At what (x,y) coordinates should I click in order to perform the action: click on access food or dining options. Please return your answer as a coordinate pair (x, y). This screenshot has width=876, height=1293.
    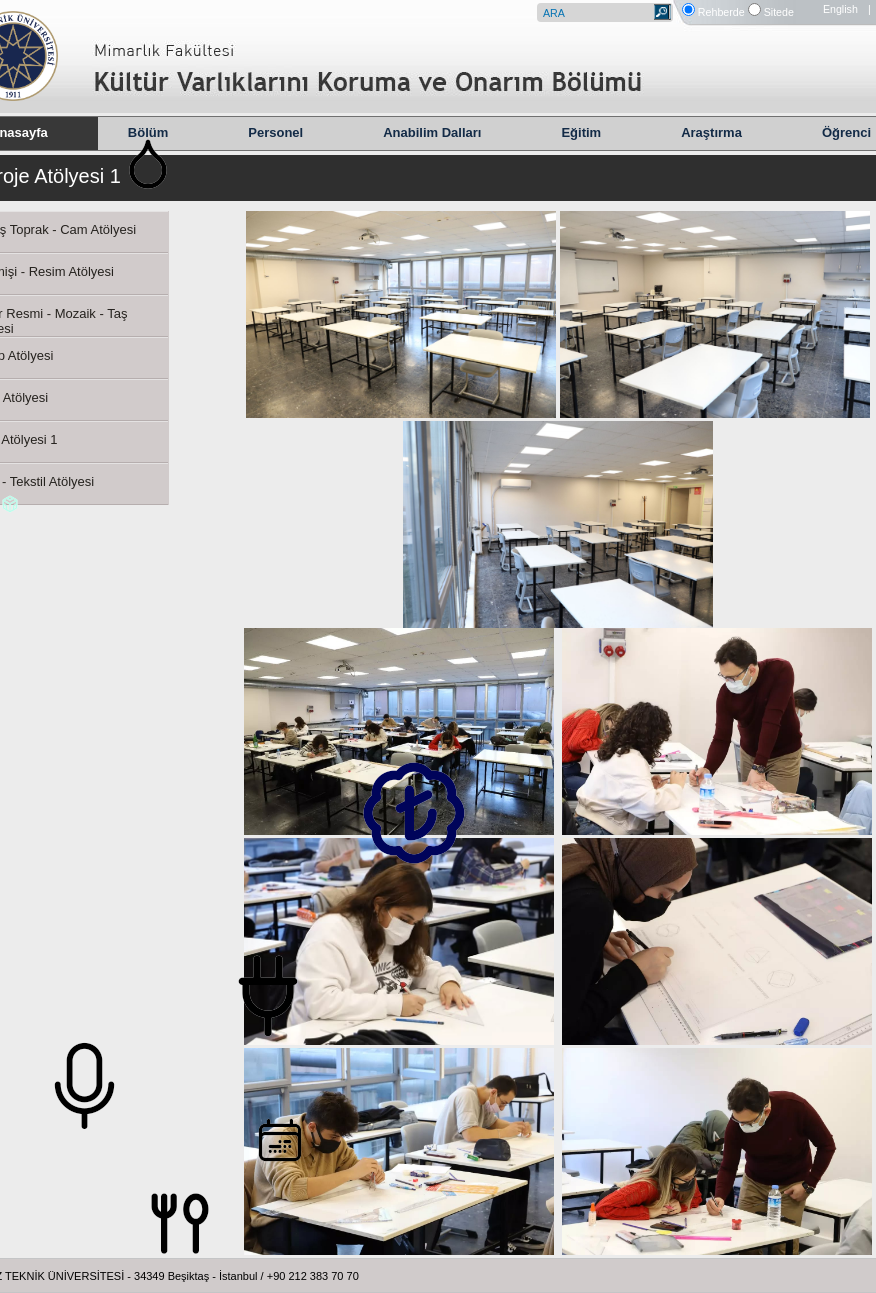
    Looking at the image, I should click on (180, 1222).